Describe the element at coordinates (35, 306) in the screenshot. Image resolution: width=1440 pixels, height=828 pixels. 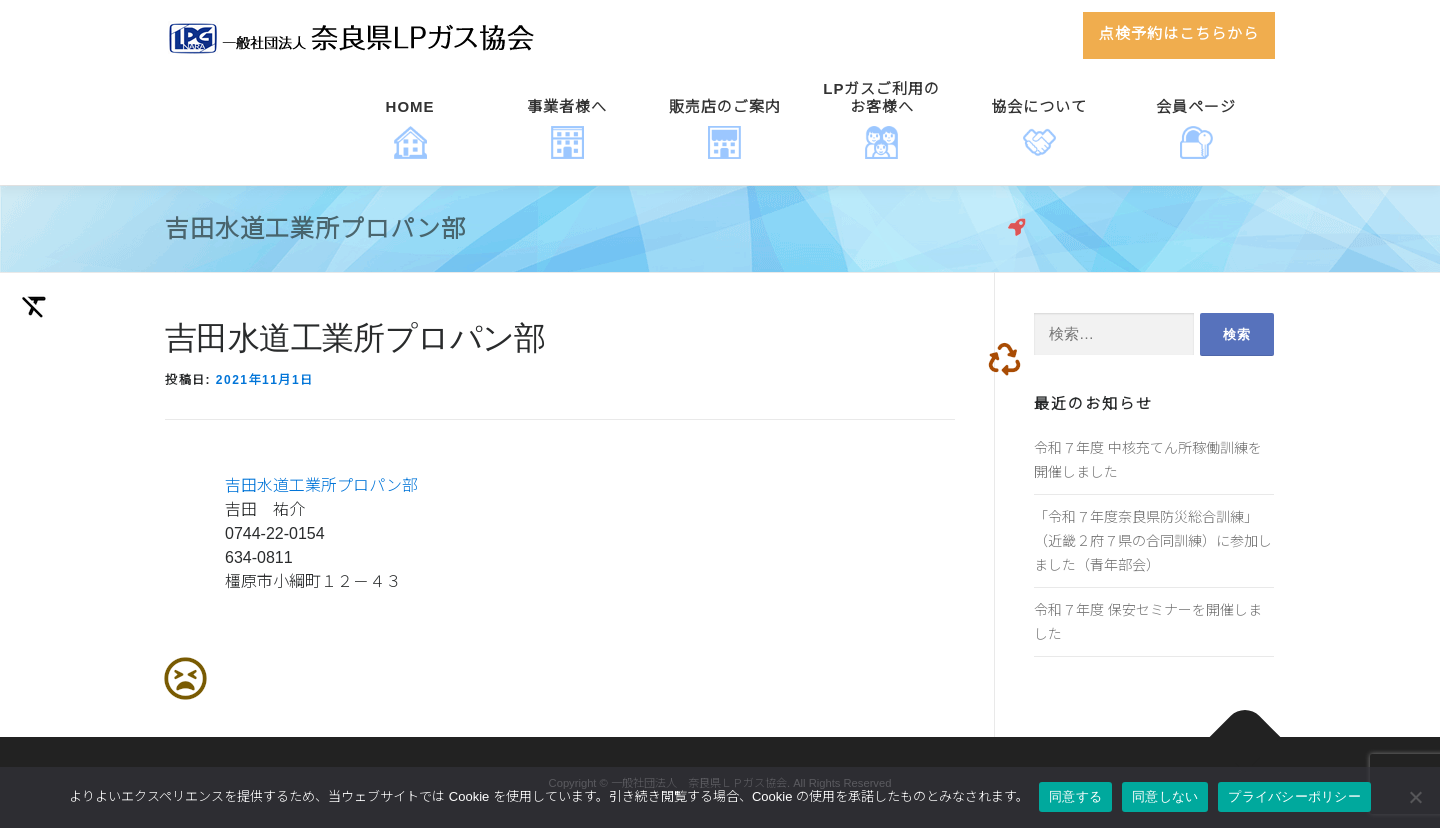
I see `clear text formatting` at that location.